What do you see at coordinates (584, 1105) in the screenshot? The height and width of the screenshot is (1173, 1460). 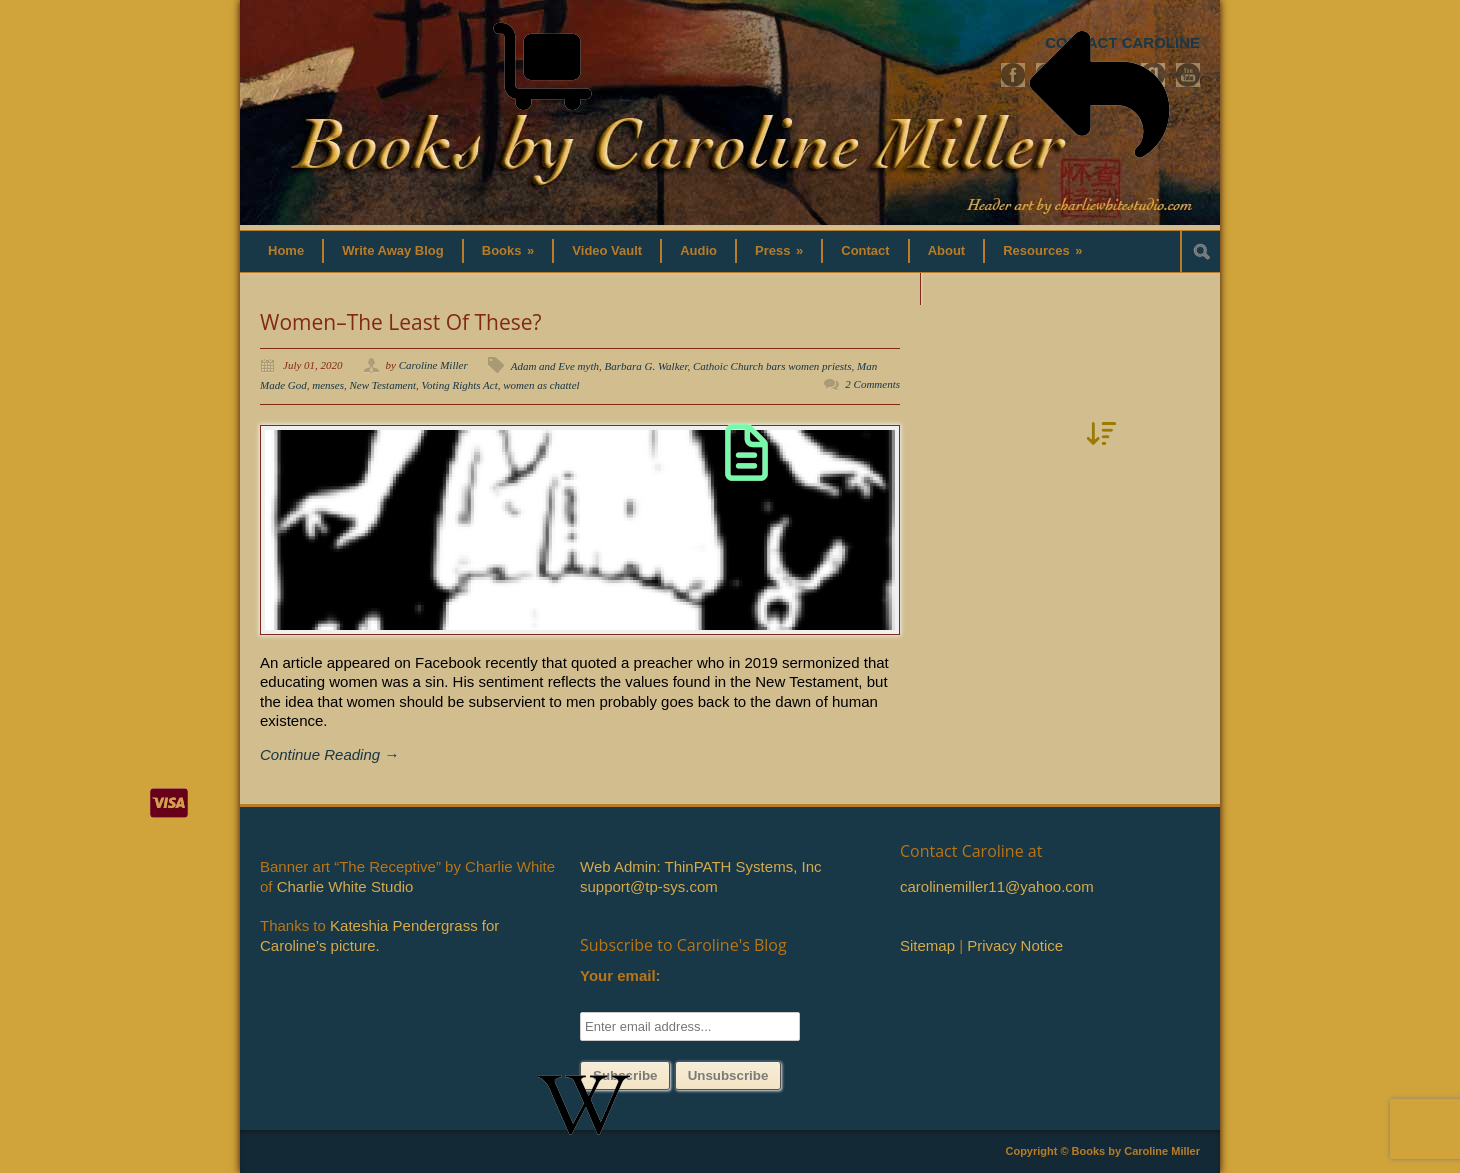 I see `open Wikipedia` at bounding box center [584, 1105].